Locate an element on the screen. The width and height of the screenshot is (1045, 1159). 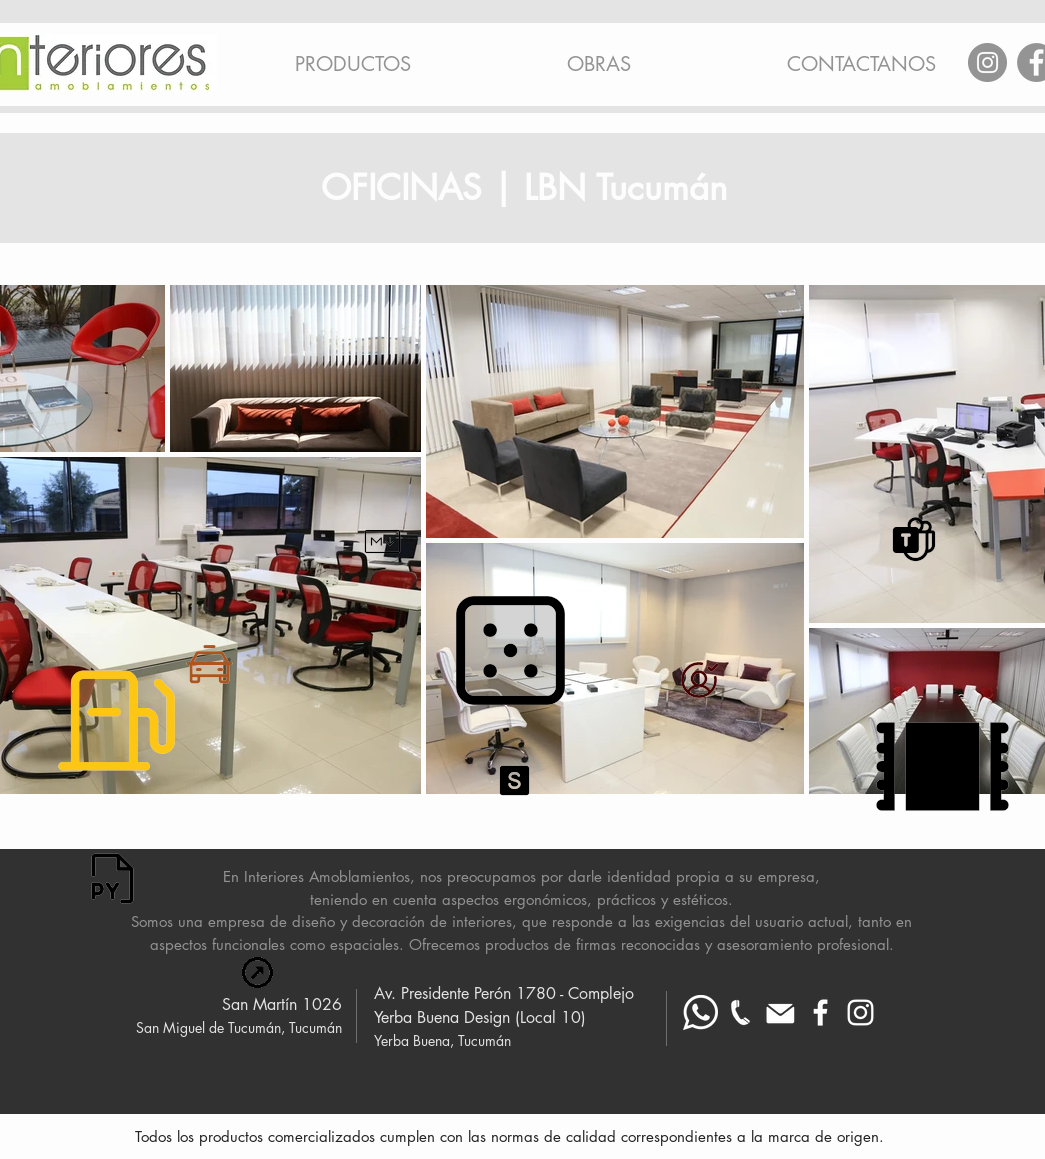
view rug or carpet products is located at coordinates (942, 766).